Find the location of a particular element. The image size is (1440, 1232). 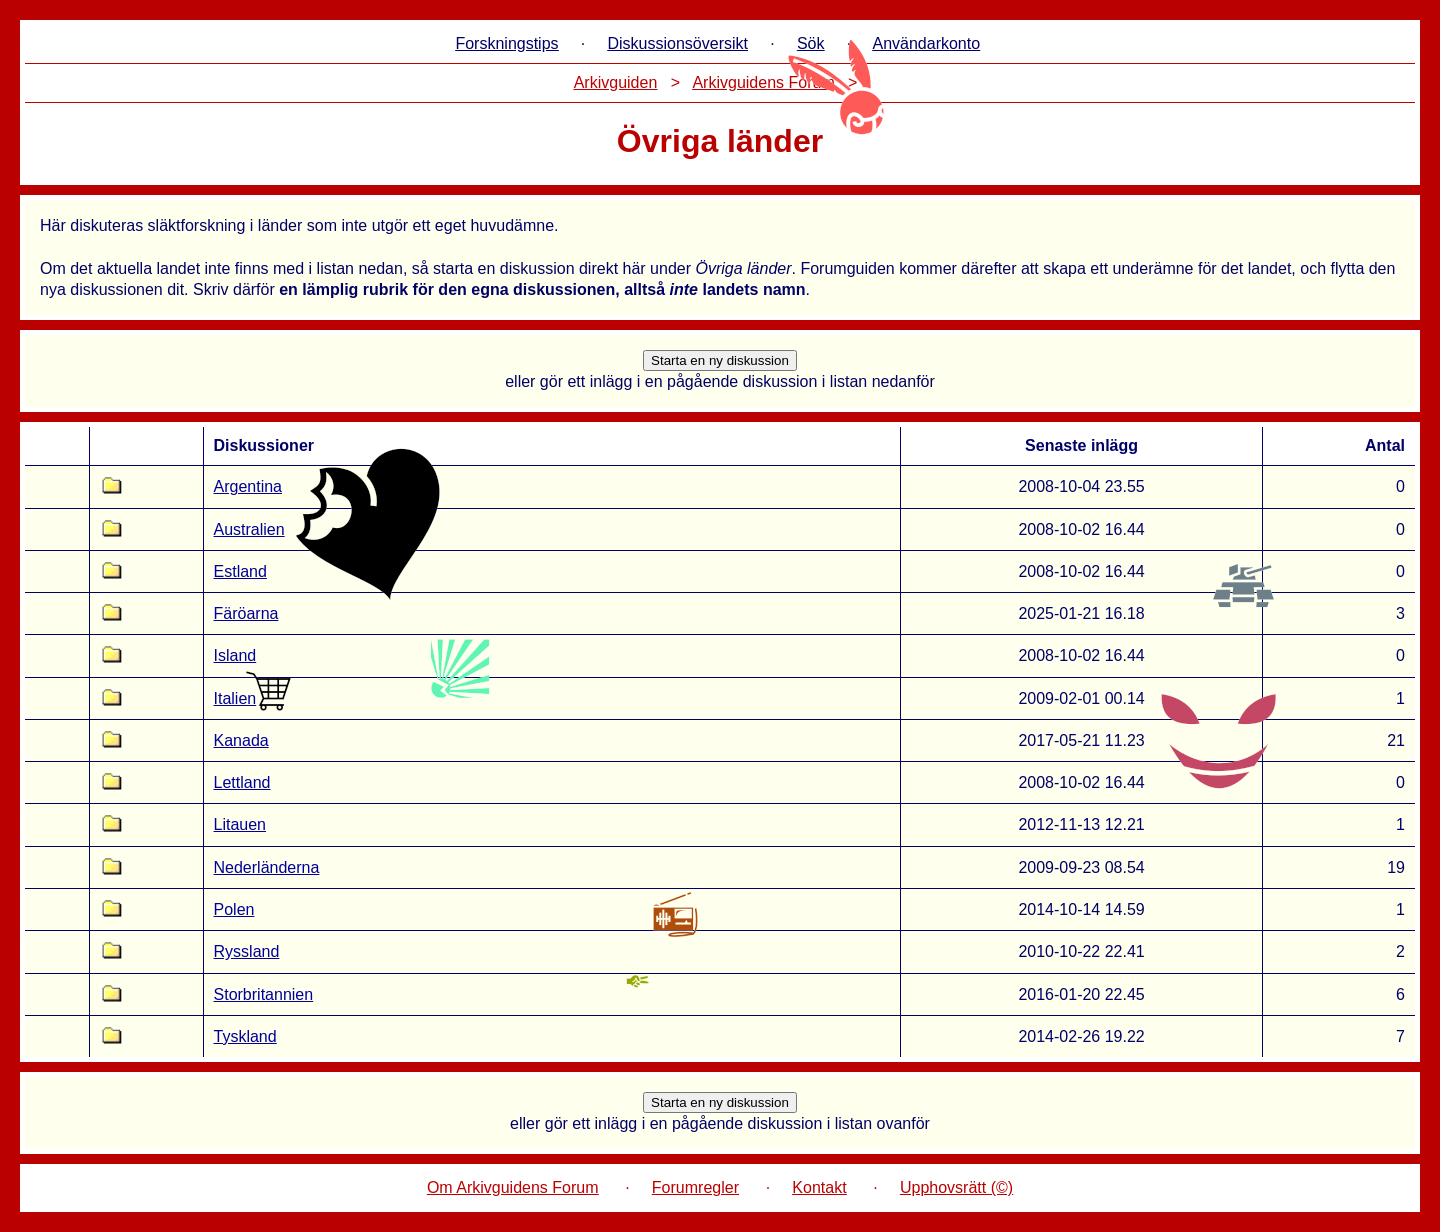

indicates damage or health loss in a game is located at coordinates (364, 524).